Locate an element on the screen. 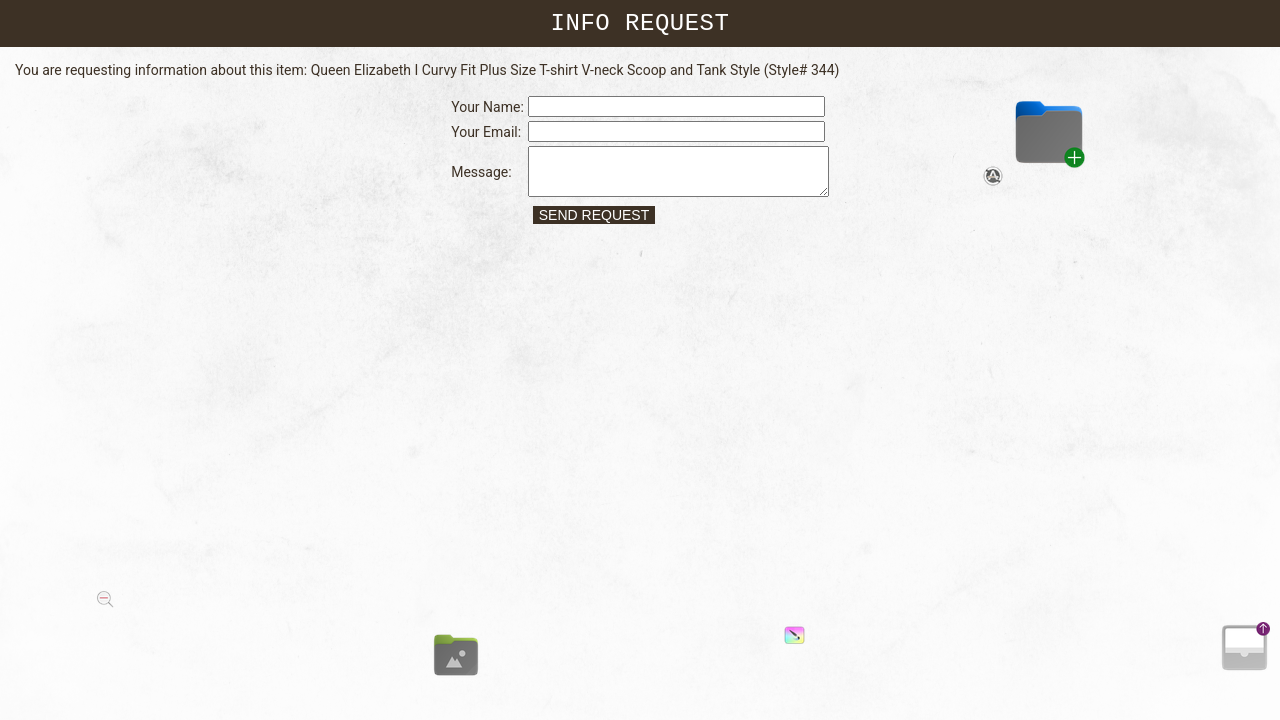 This screenshot has height=720, width=1280. open the software updater application is located at coordinates (993, 176).